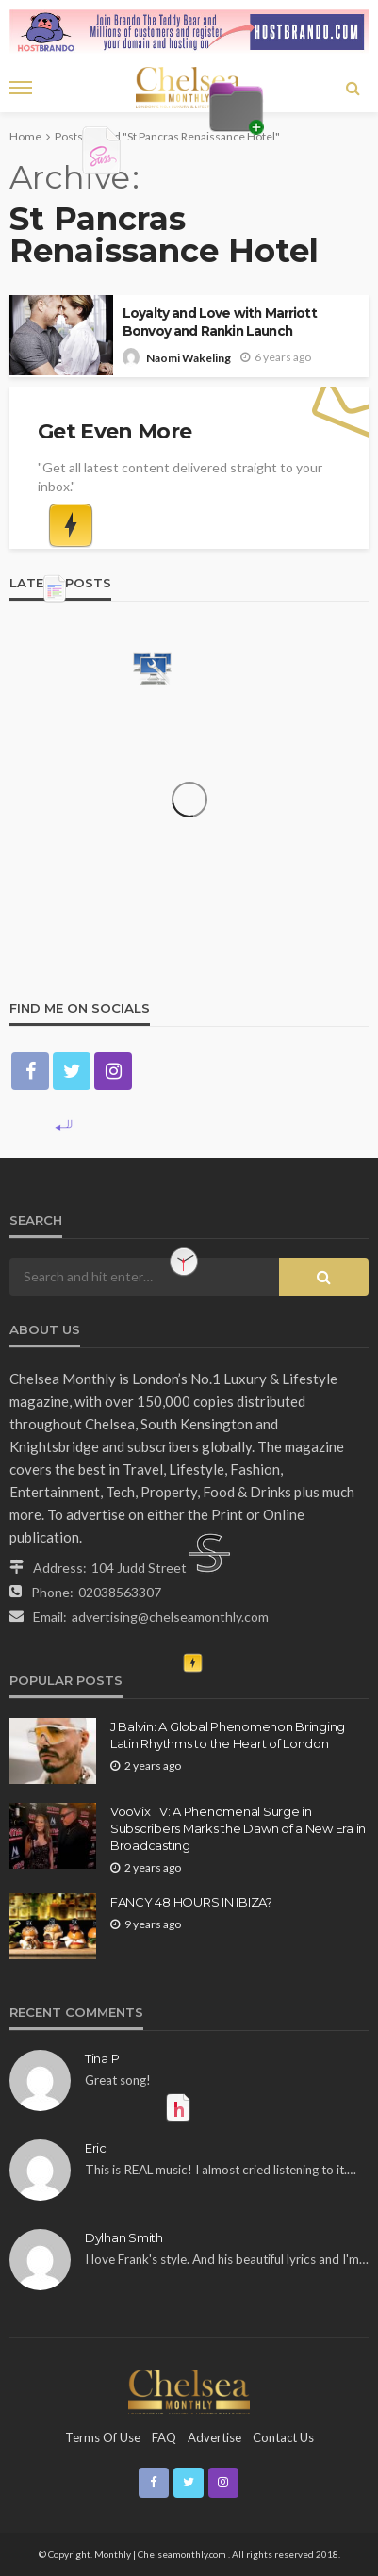 This screenshot has height=2576, width=378. Describe the element at coordinates (178, 2107) in the screenshot. I see `c/c++ header file` at that location.